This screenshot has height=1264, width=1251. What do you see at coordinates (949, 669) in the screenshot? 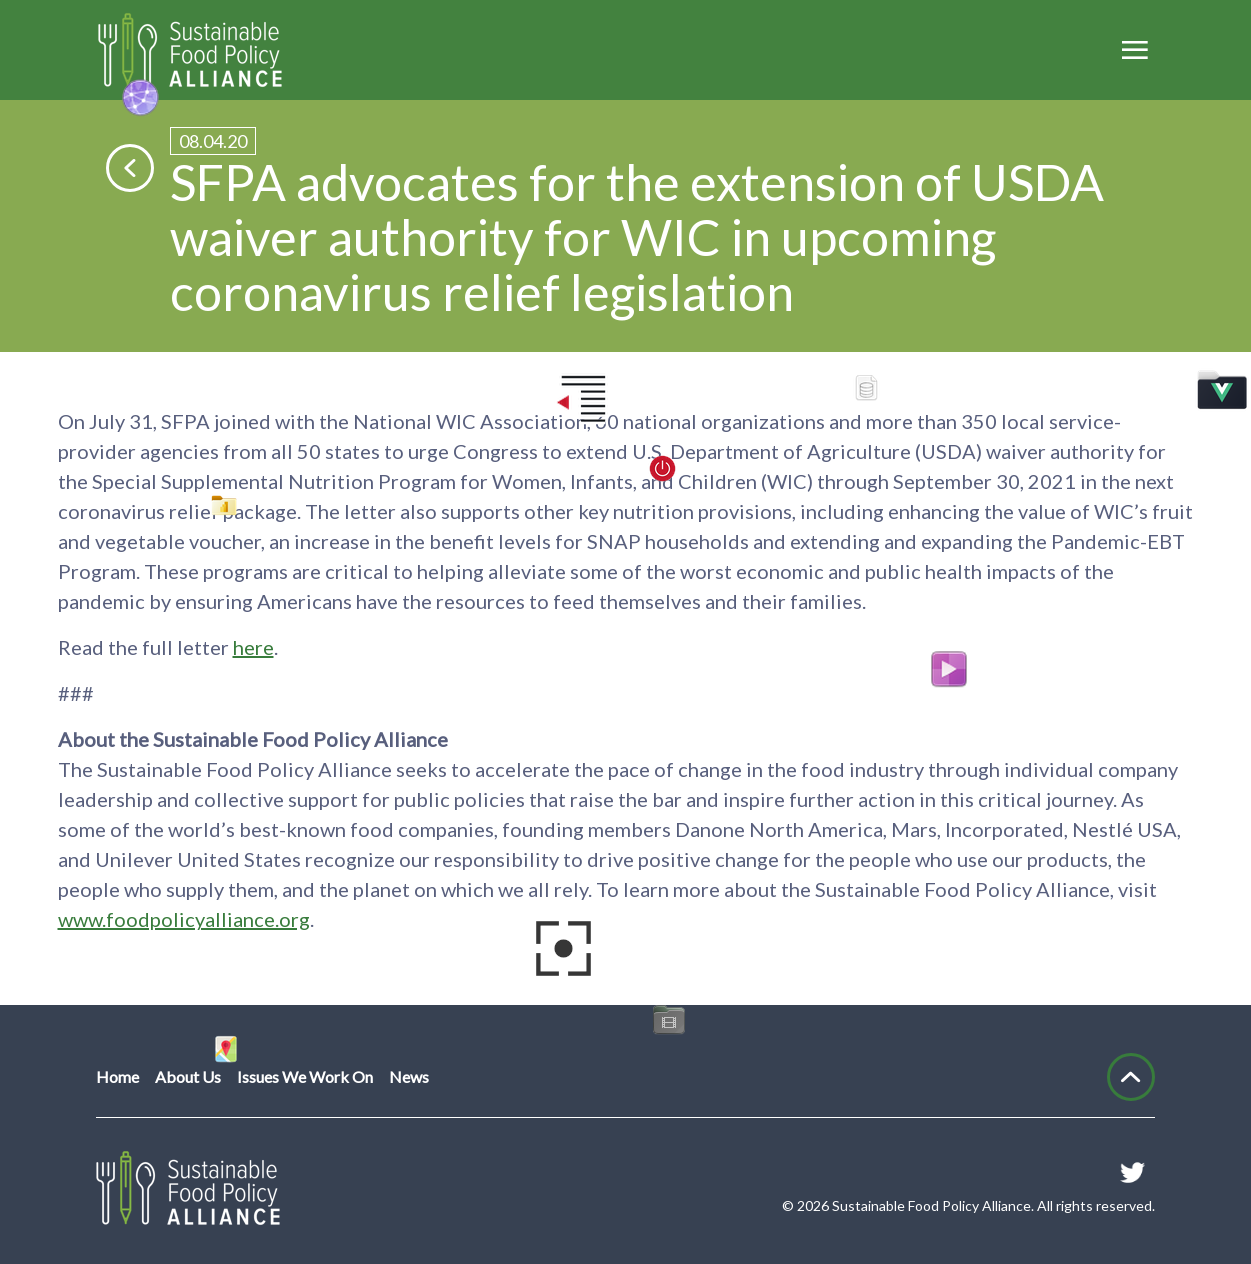
I see `access media codec settings` at bounding box center [949, 669].